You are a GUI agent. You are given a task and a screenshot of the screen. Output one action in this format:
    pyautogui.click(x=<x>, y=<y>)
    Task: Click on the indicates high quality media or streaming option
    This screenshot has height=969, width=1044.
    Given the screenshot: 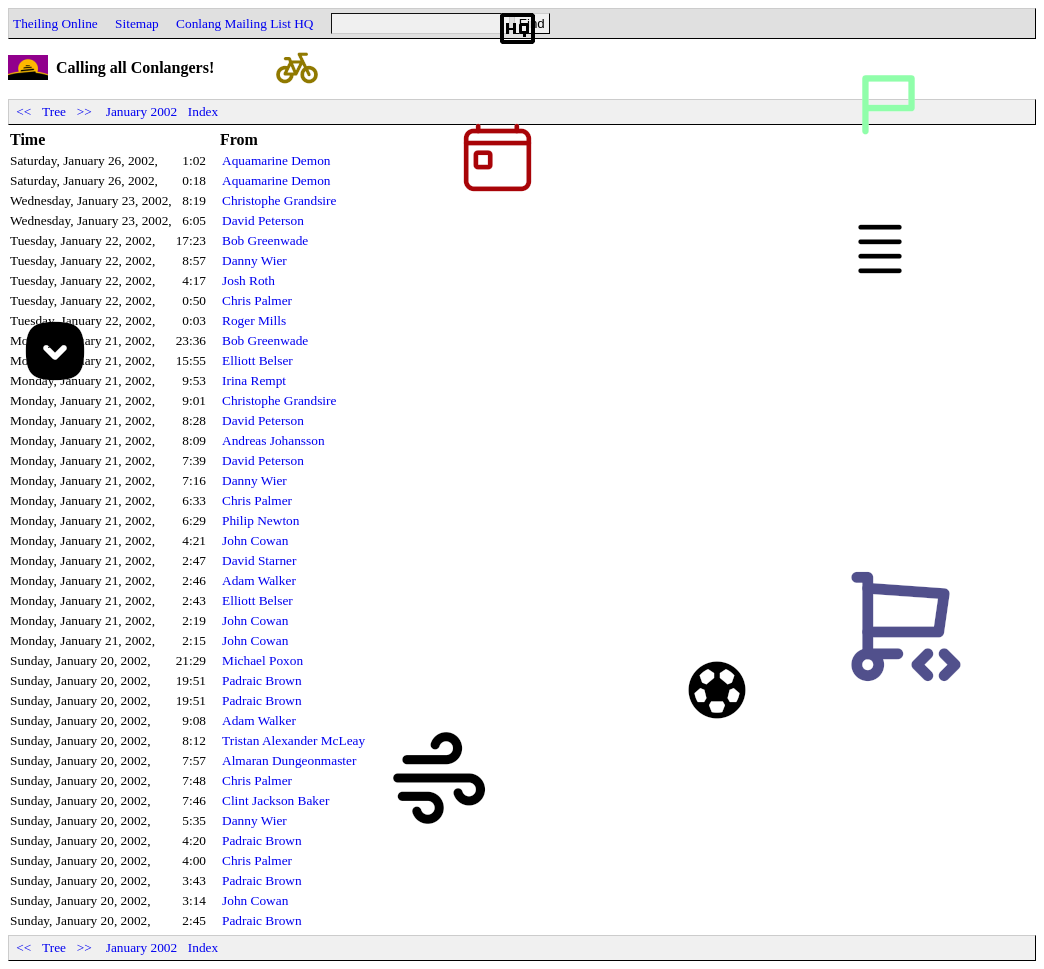 What is the action you would take?
    pyautogui.click(x=517, y=28)
    